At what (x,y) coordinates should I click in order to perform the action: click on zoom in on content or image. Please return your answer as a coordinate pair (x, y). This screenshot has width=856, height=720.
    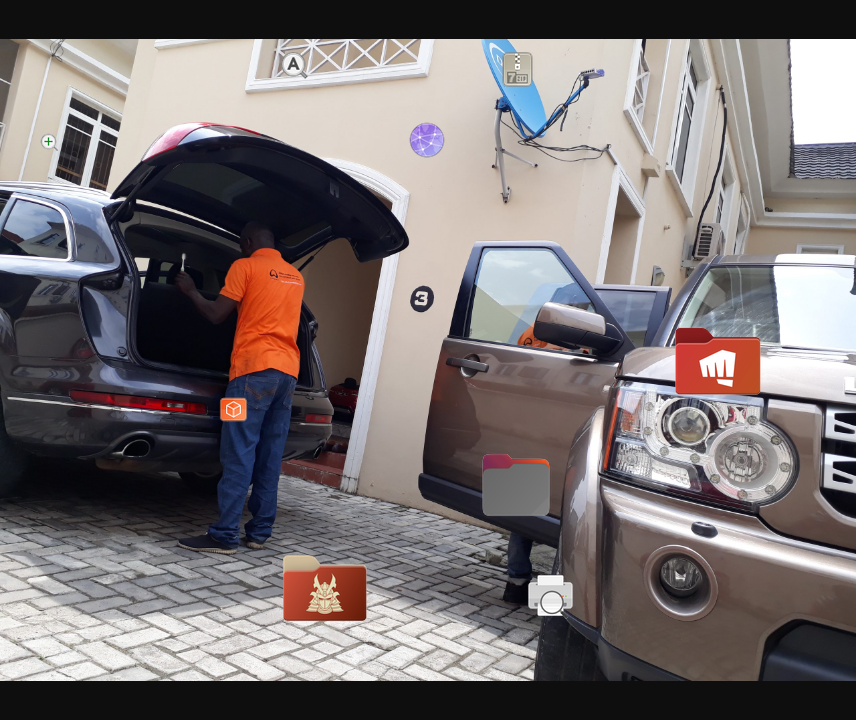
    Looking at the image, I should click on (49, 142).